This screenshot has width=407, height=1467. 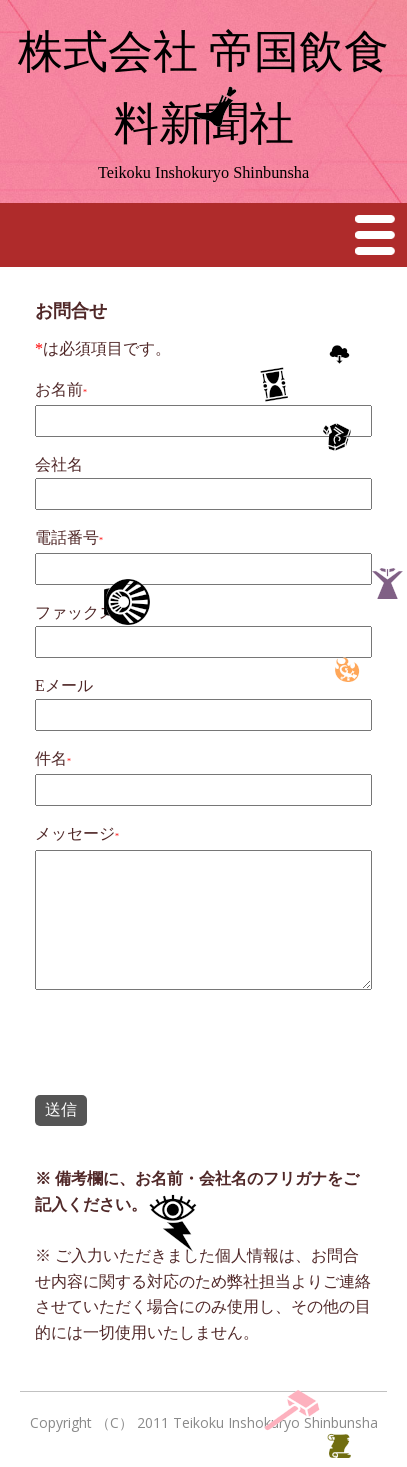 I want to click on indicates character injury or damage state, so click(x=216, y=106).